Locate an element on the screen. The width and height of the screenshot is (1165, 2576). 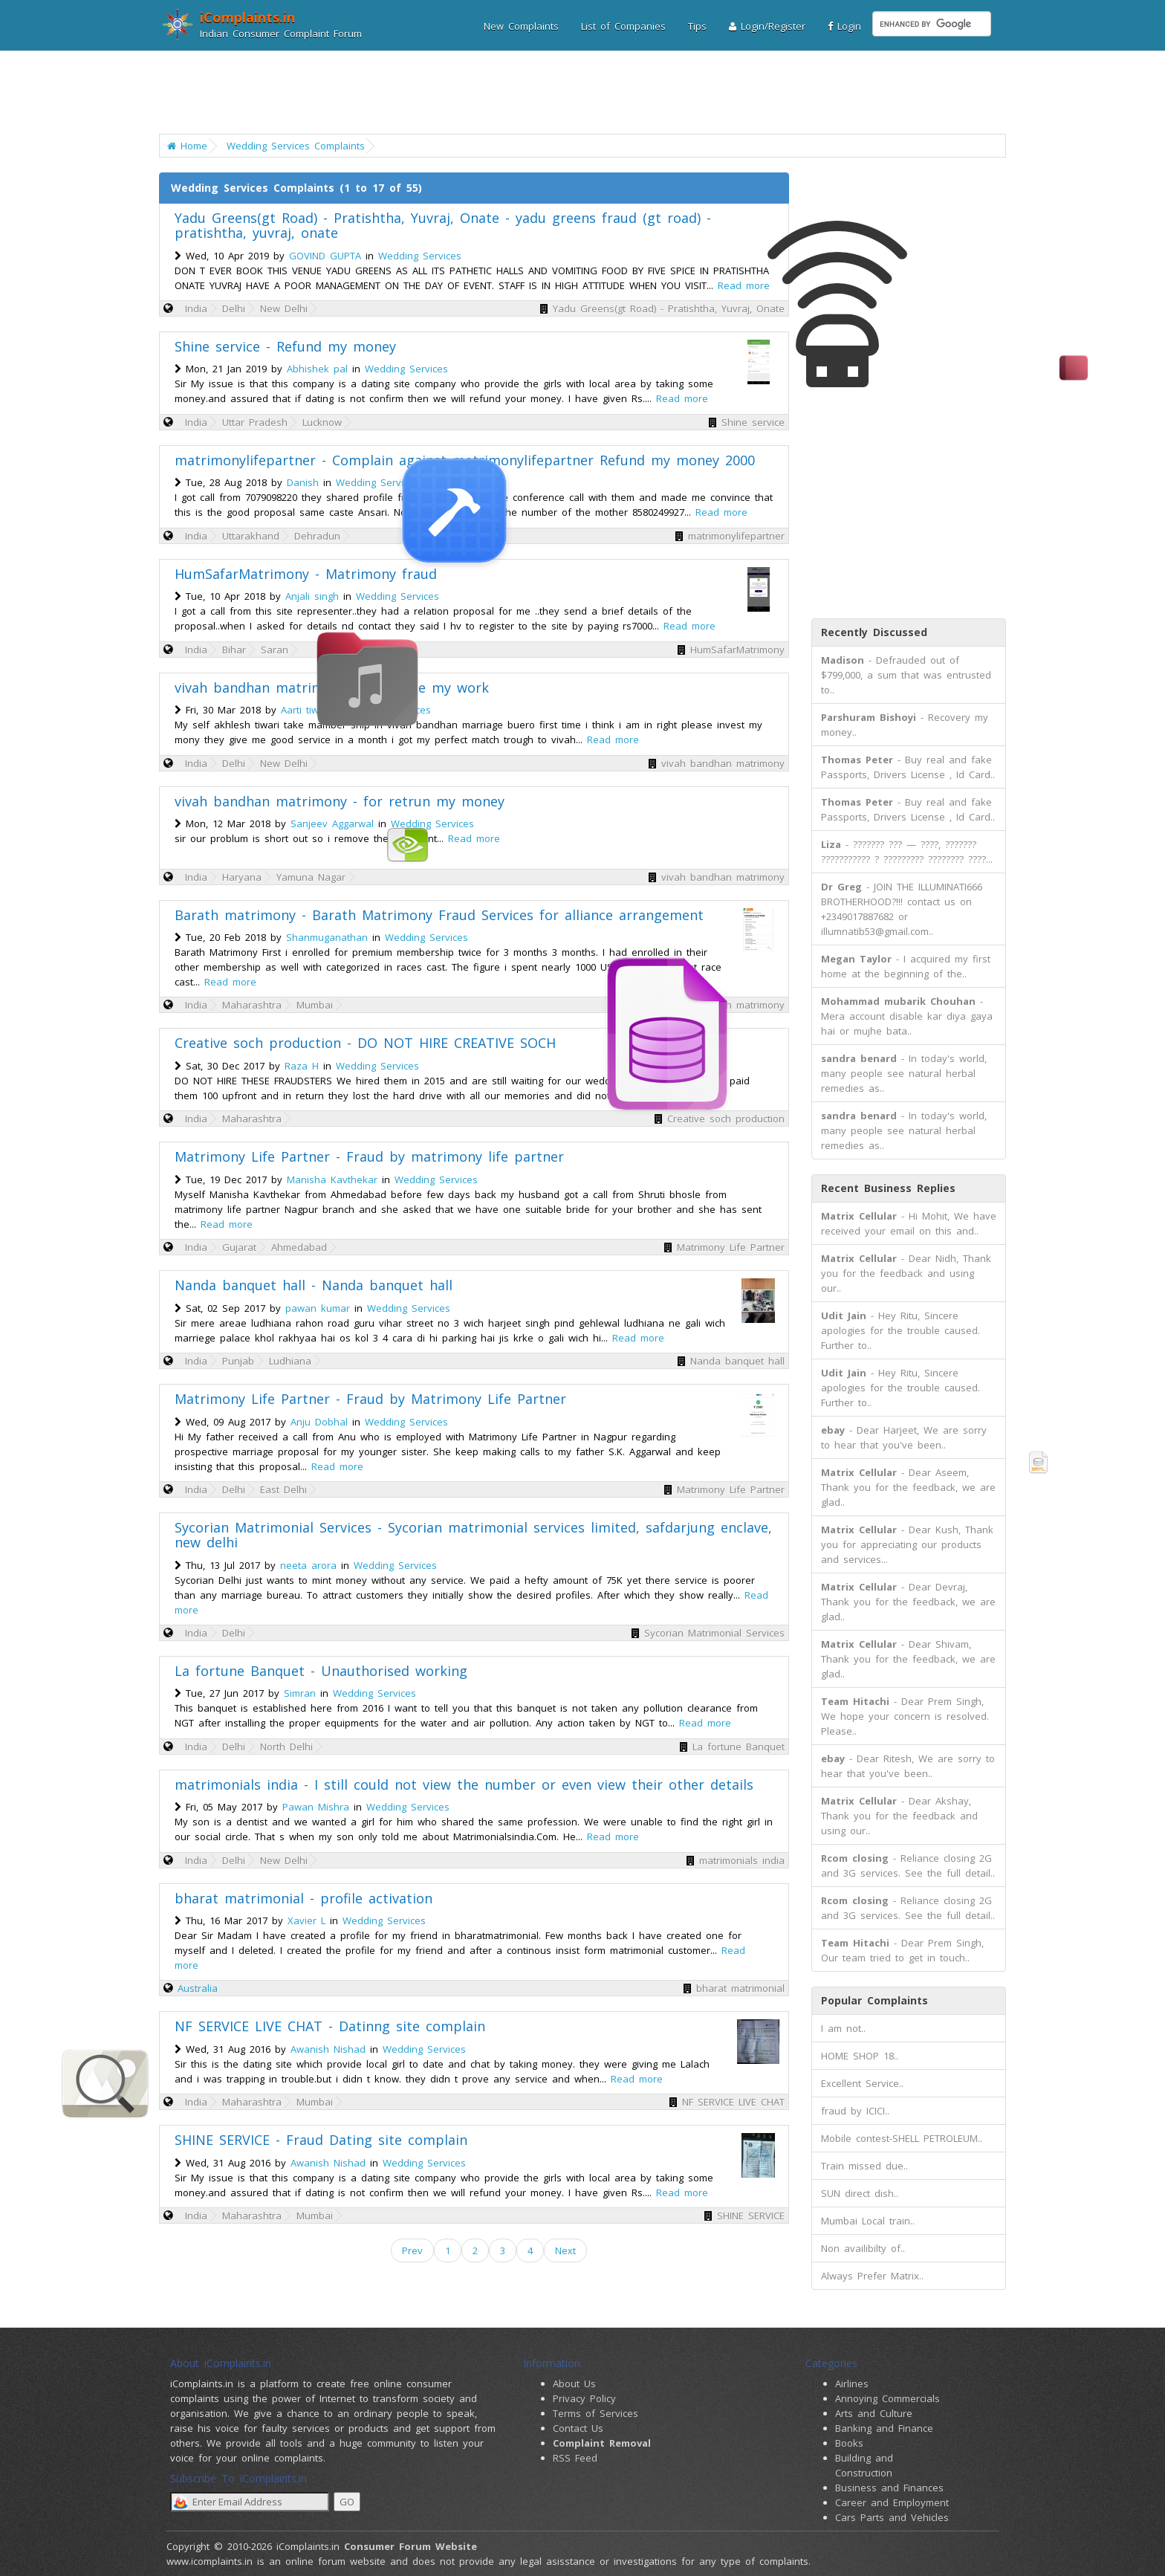
access developer tools and settings is located at coordinates (454, 512).